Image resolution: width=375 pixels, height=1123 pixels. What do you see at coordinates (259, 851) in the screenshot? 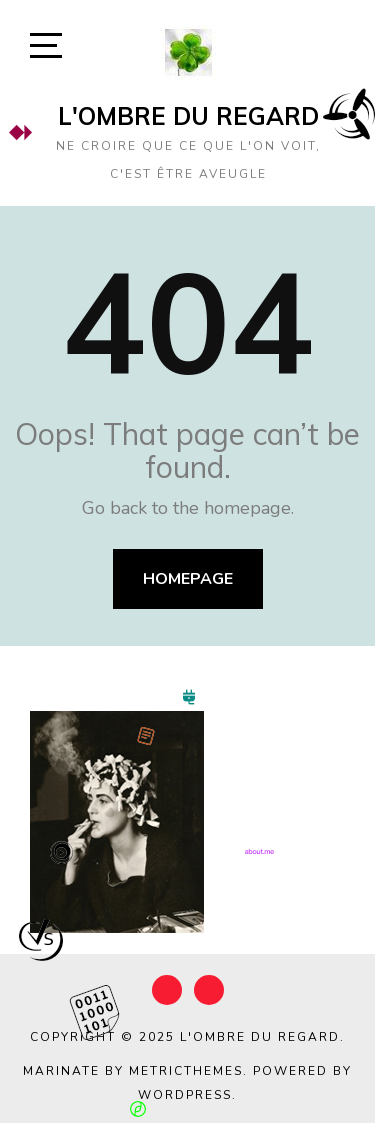
I see `visit your about.me profile` at bounding box center [259, 851].